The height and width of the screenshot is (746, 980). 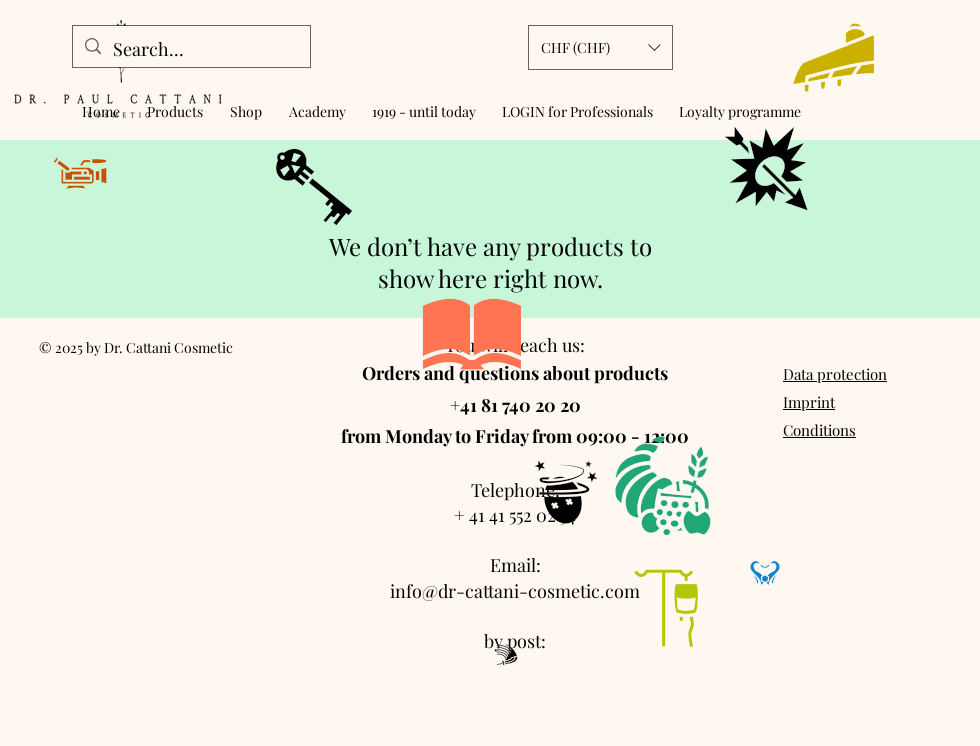 What do you see at coordinates (80, 173) in the screenshot?
I see `start recording video` at bounding box center [80, 173].